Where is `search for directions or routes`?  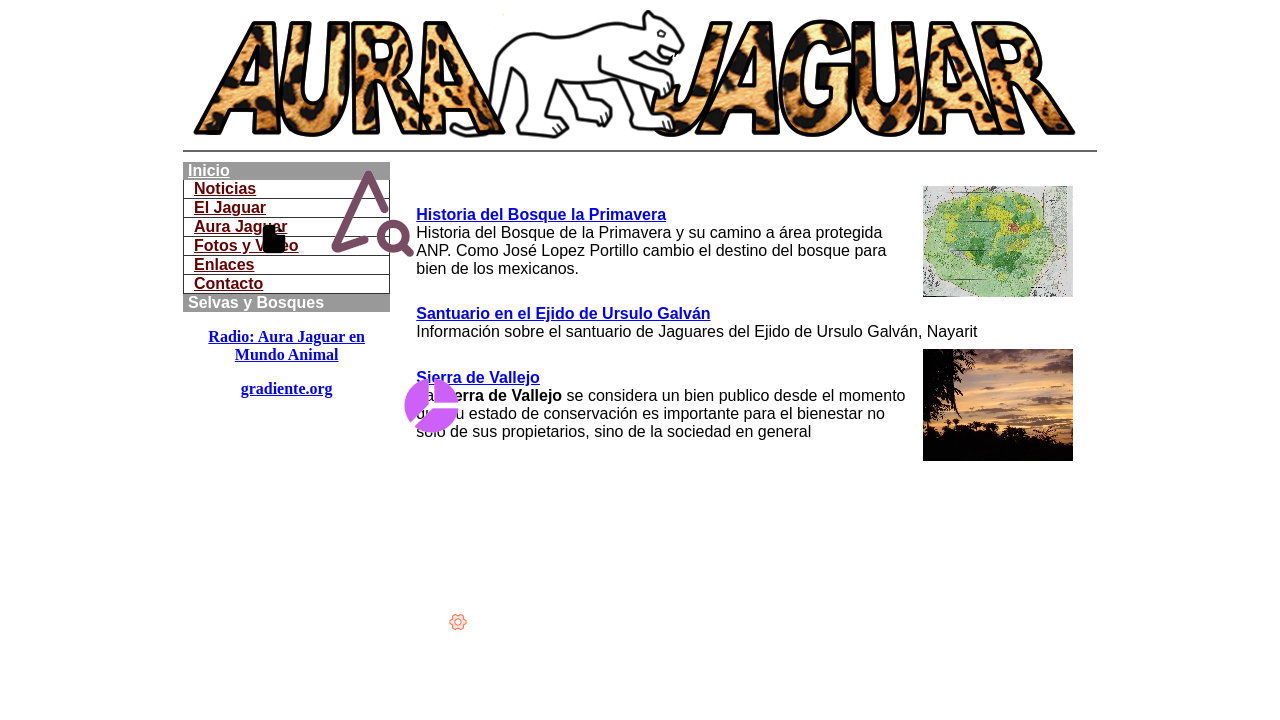 search for directions or routes is located at coordinates (368, 211).